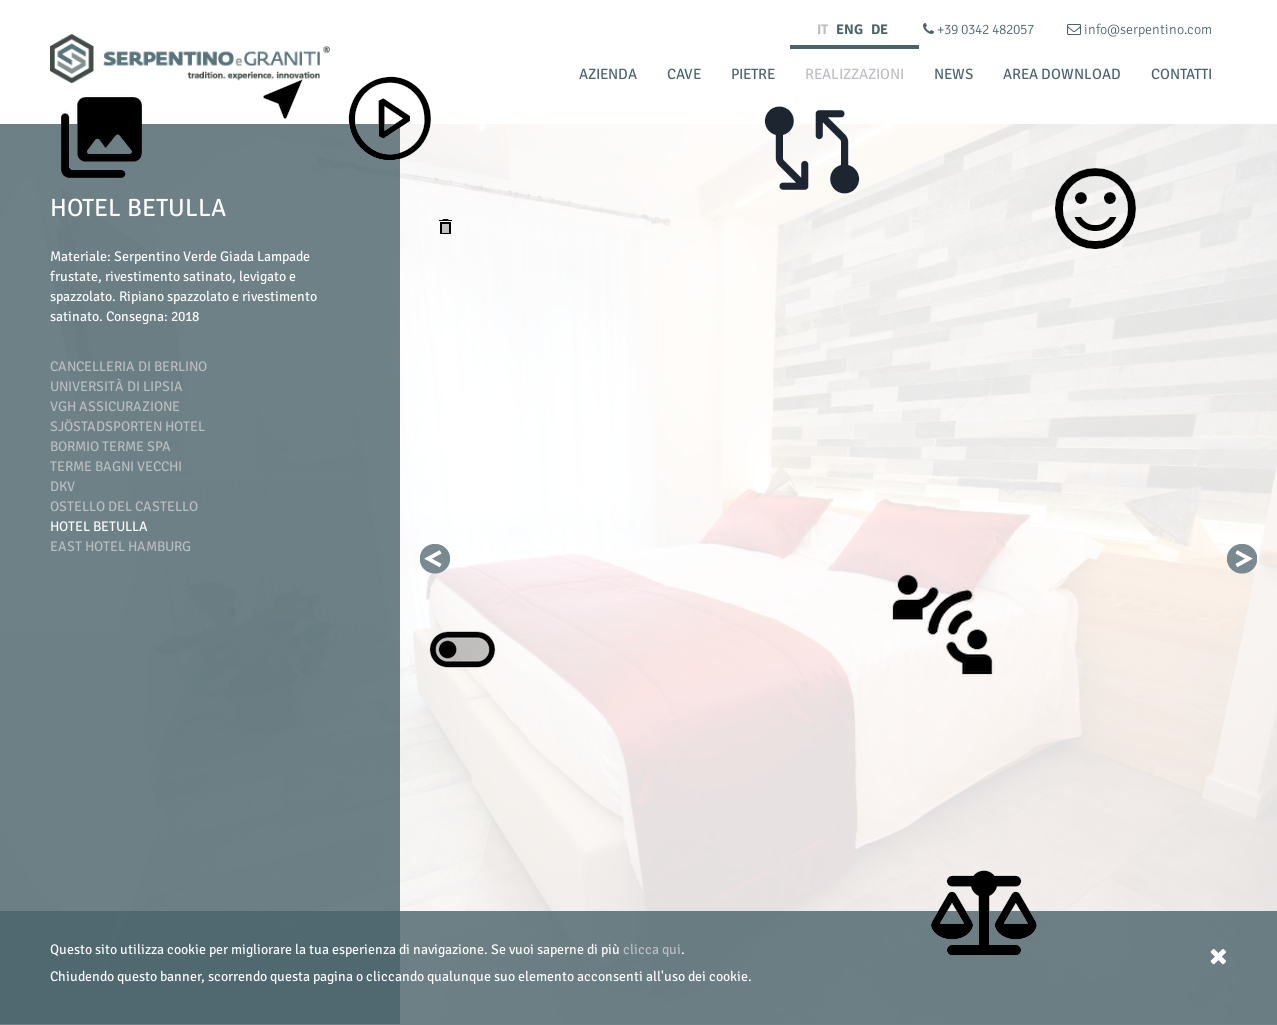 This screenshot has height=1025, width=1277. What do you see at coordinates (812, 150) in the screenshot?
I see `view code differences between branches` at bounding box center [812, 150].